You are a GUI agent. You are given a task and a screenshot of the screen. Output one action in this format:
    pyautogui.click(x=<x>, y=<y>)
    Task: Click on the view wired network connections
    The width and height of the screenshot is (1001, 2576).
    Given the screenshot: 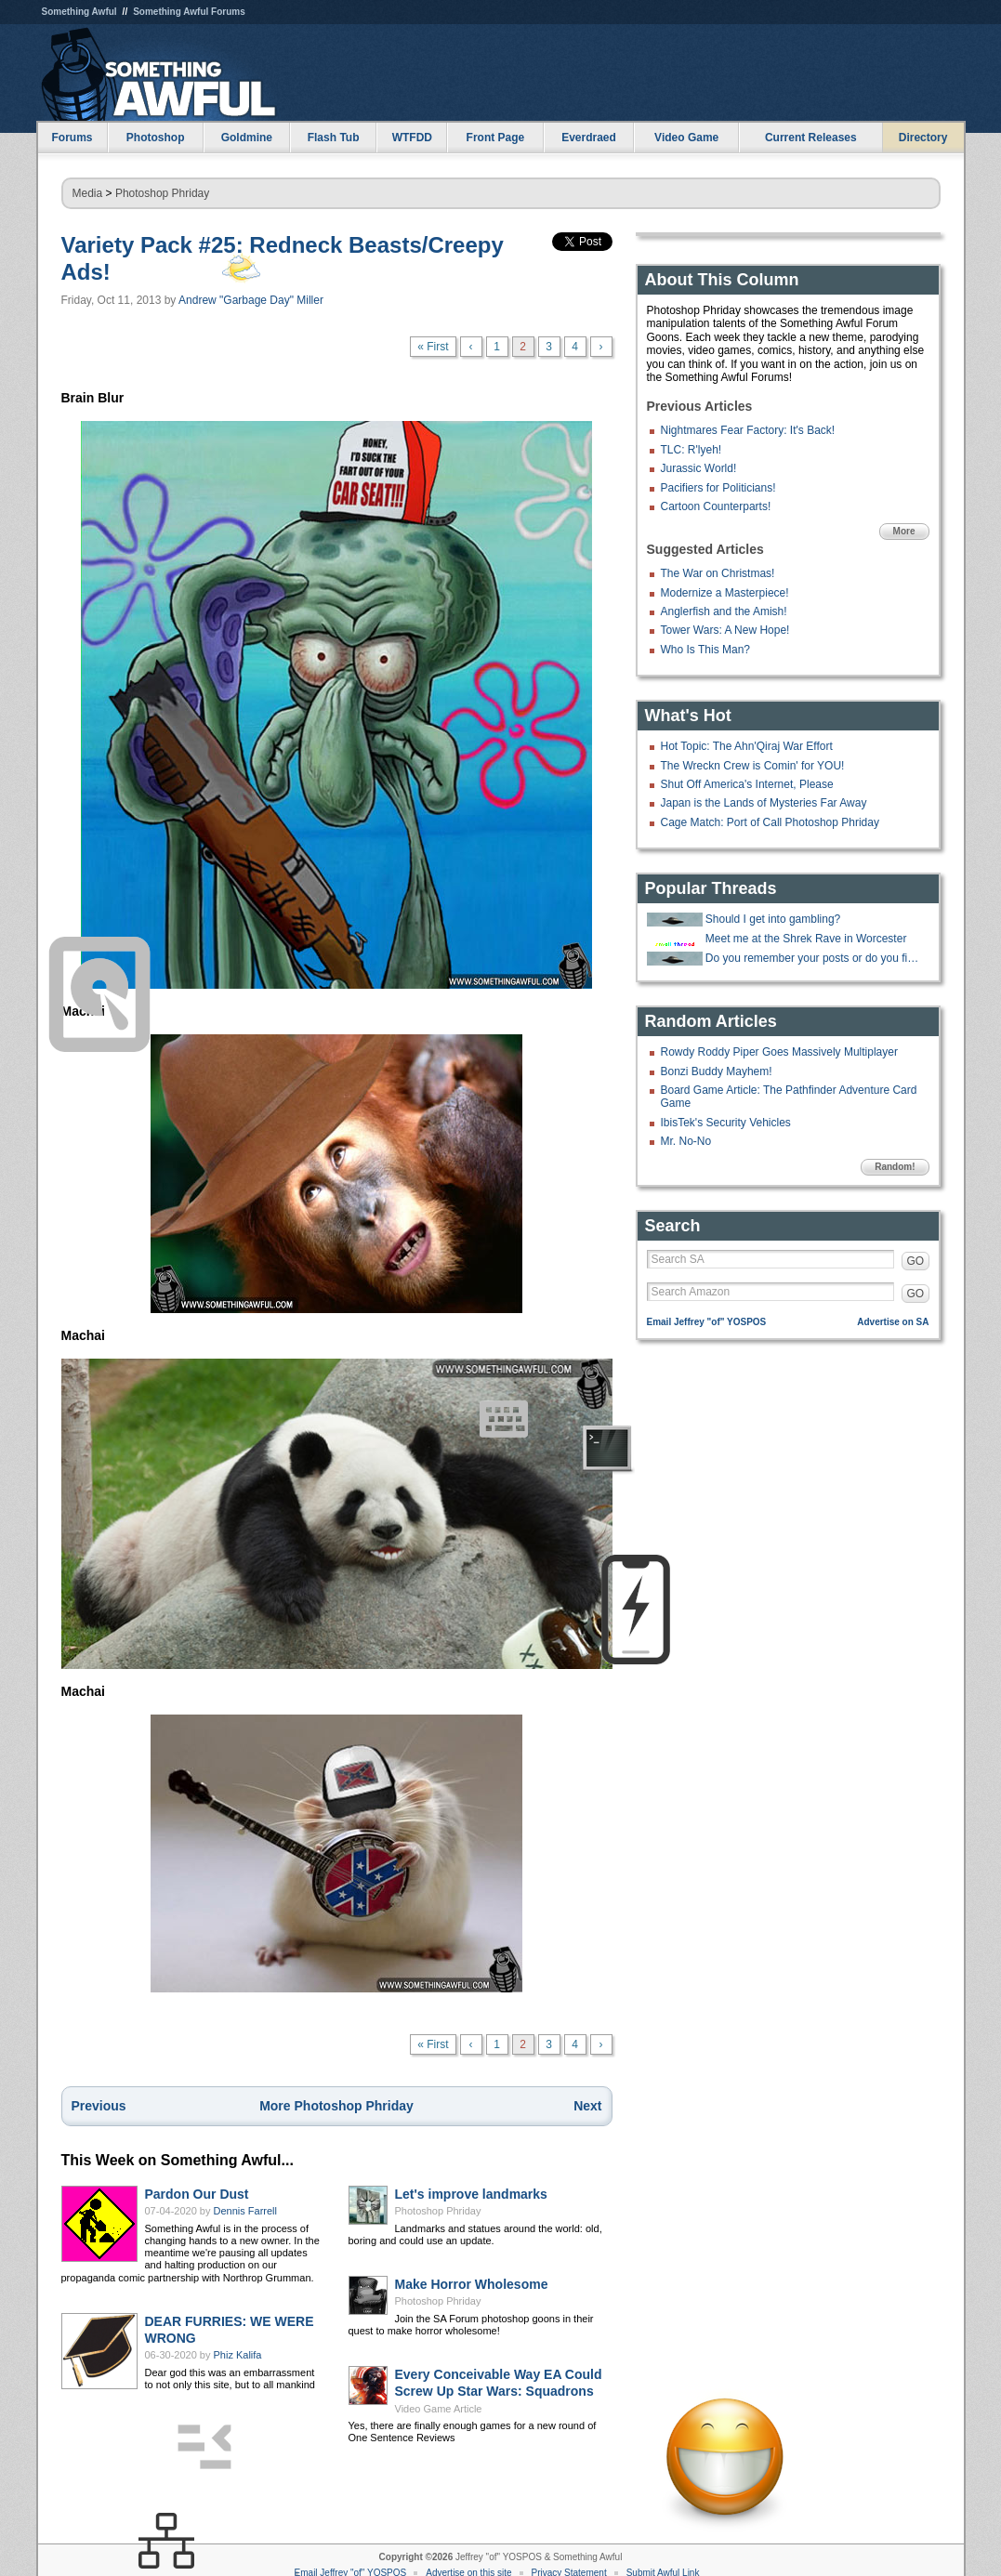 What is the action you would take?
    pyautogui.click(x=166, y=2541)
    